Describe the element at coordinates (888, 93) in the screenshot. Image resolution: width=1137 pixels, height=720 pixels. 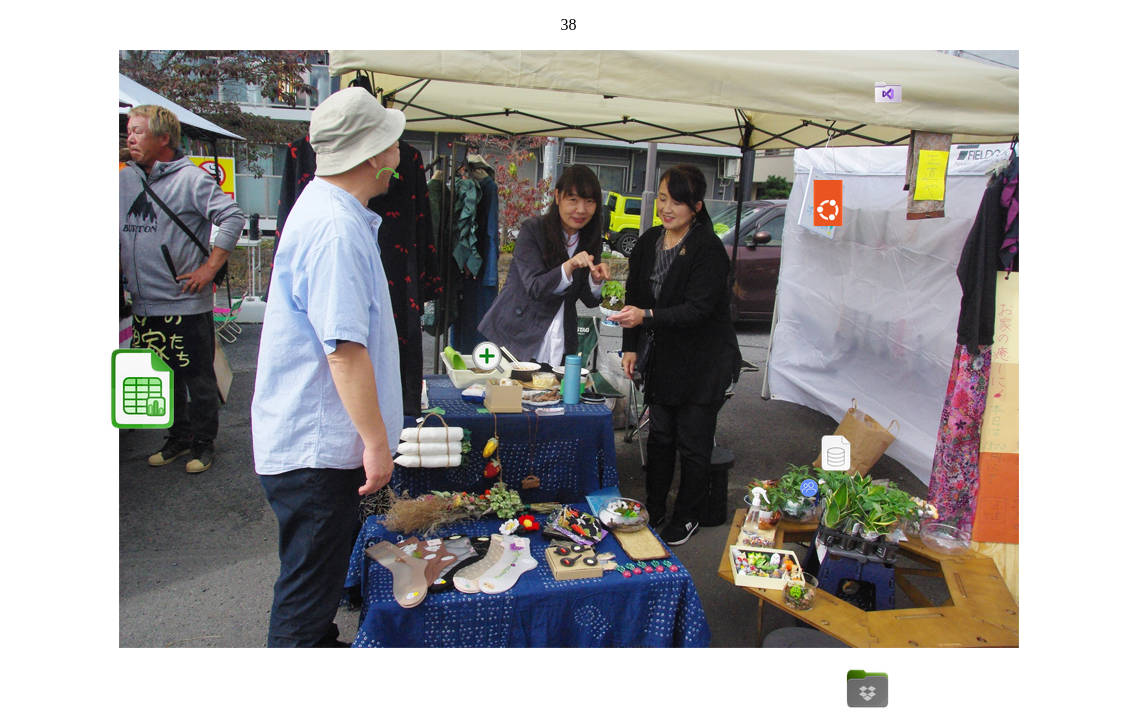
I see `open visual studio project files folder` at that location.